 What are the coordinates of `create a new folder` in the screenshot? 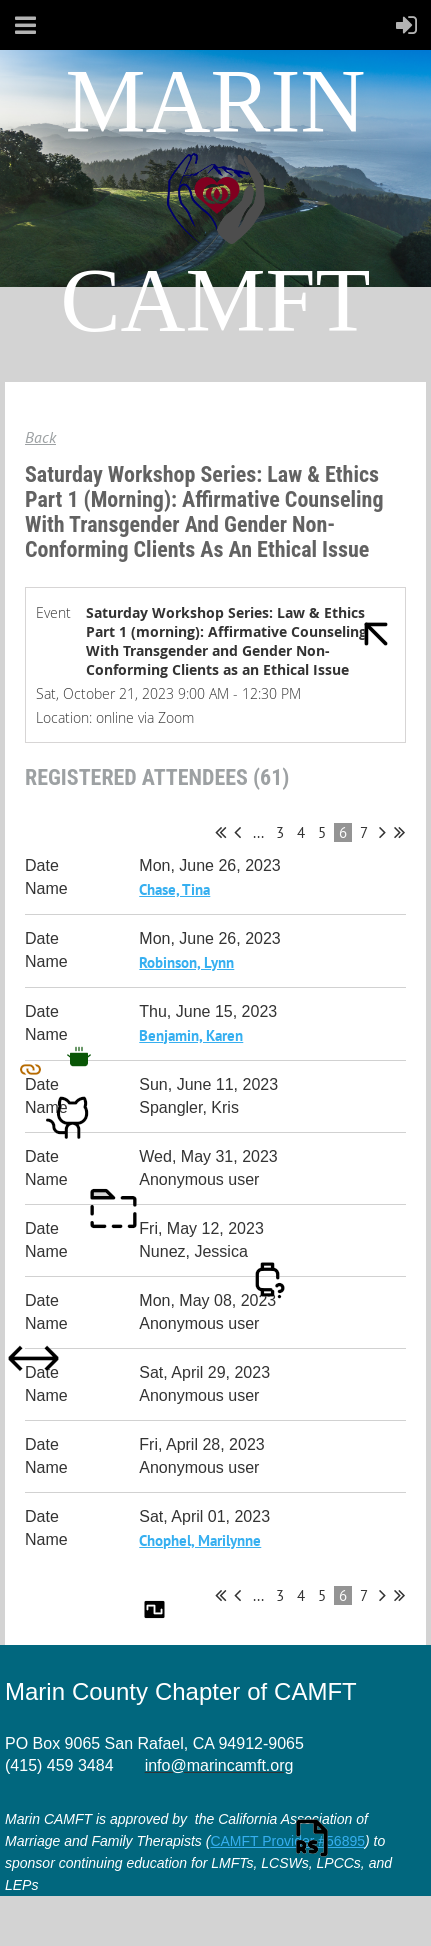 It's located at (113, 1208).